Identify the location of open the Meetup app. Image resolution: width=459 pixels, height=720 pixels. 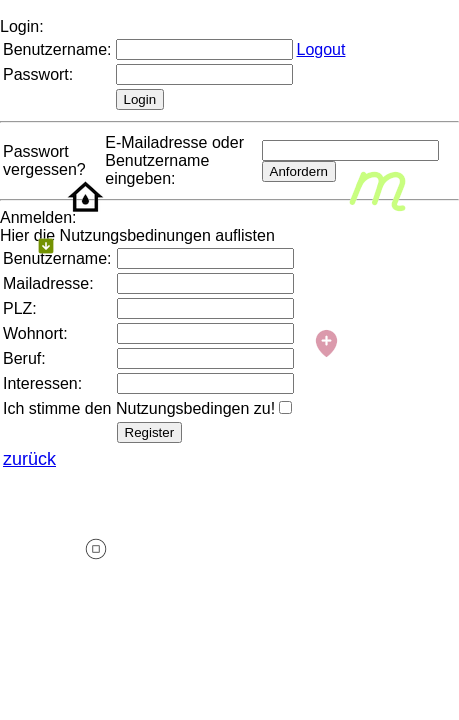
(377, 188).